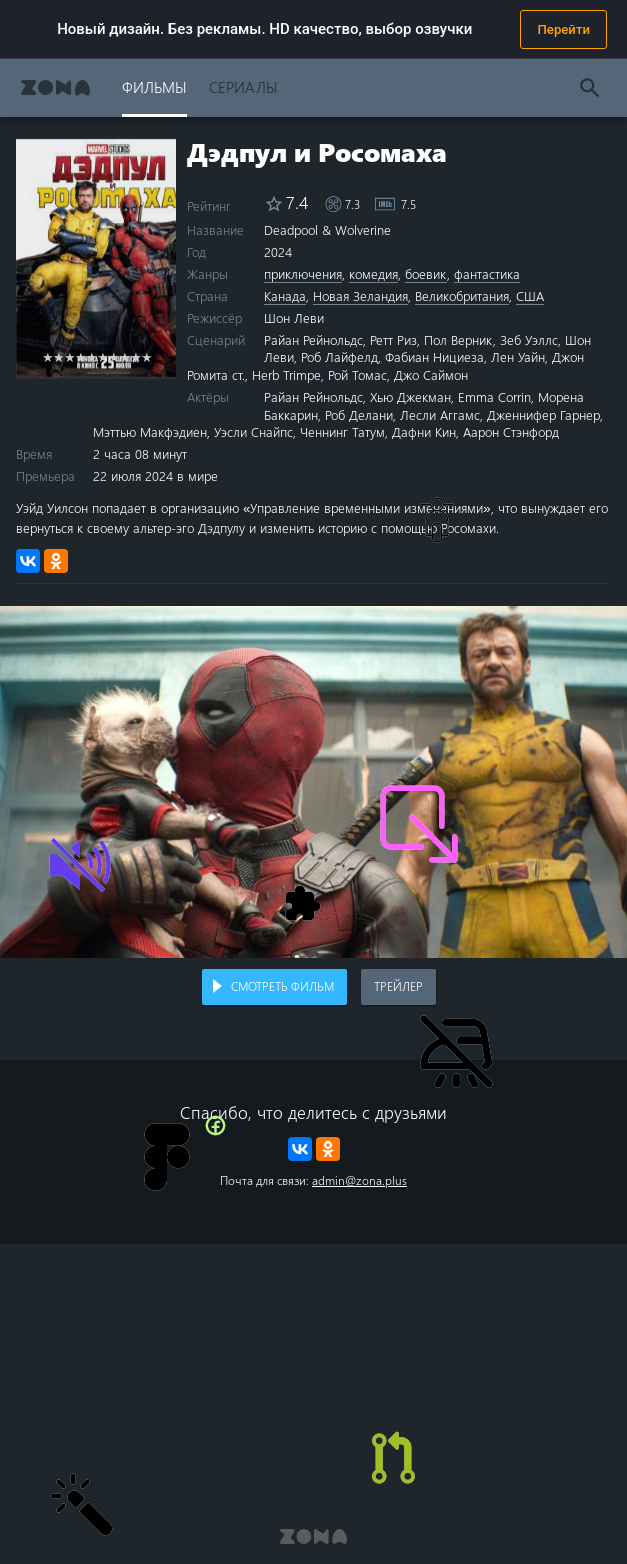  What do you see at coordinates (80, 865) in the screenshot?
I see `mute audio or sound output` at bounding box center [80, 865].